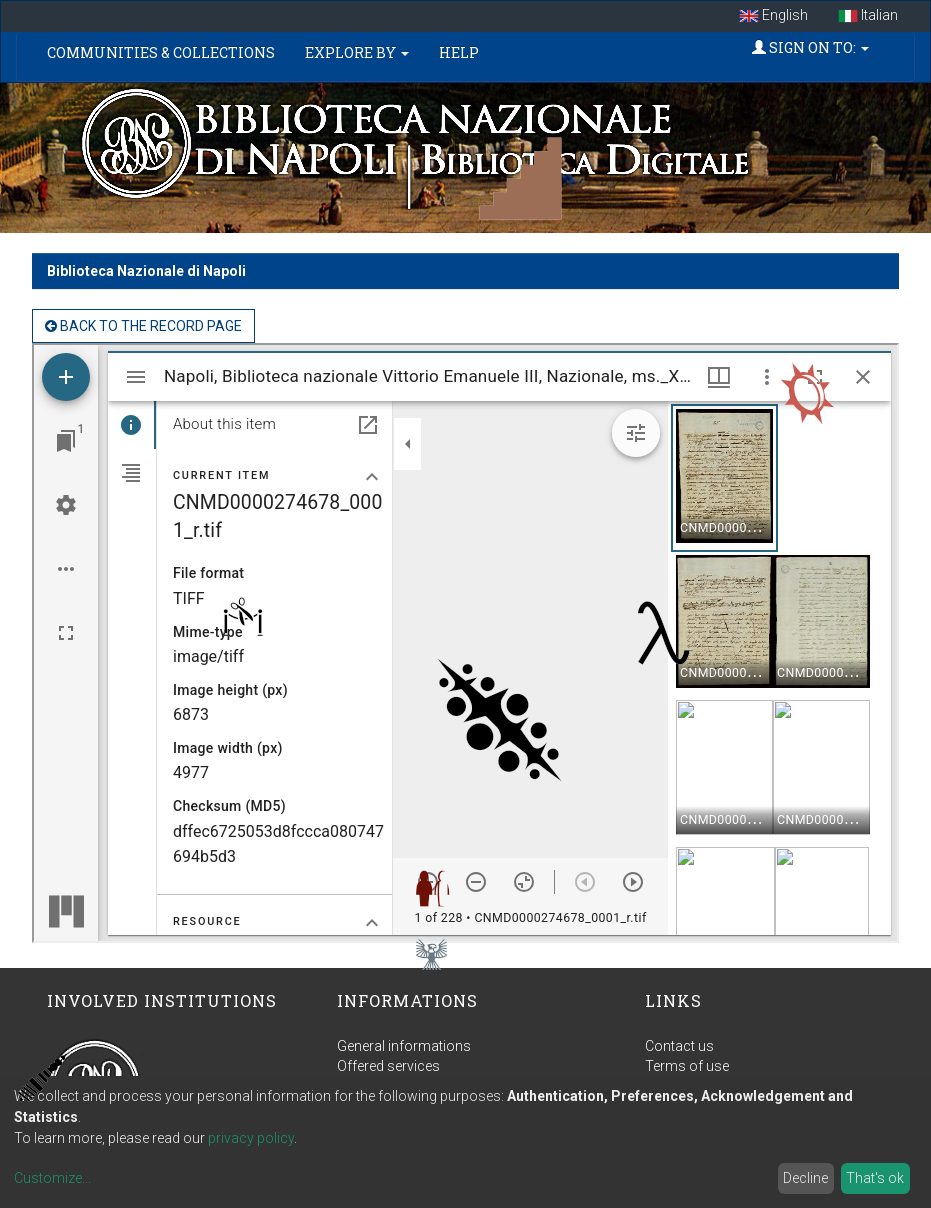  I want to click on indicates a bleeding or infection status effect, so click(499, 719).